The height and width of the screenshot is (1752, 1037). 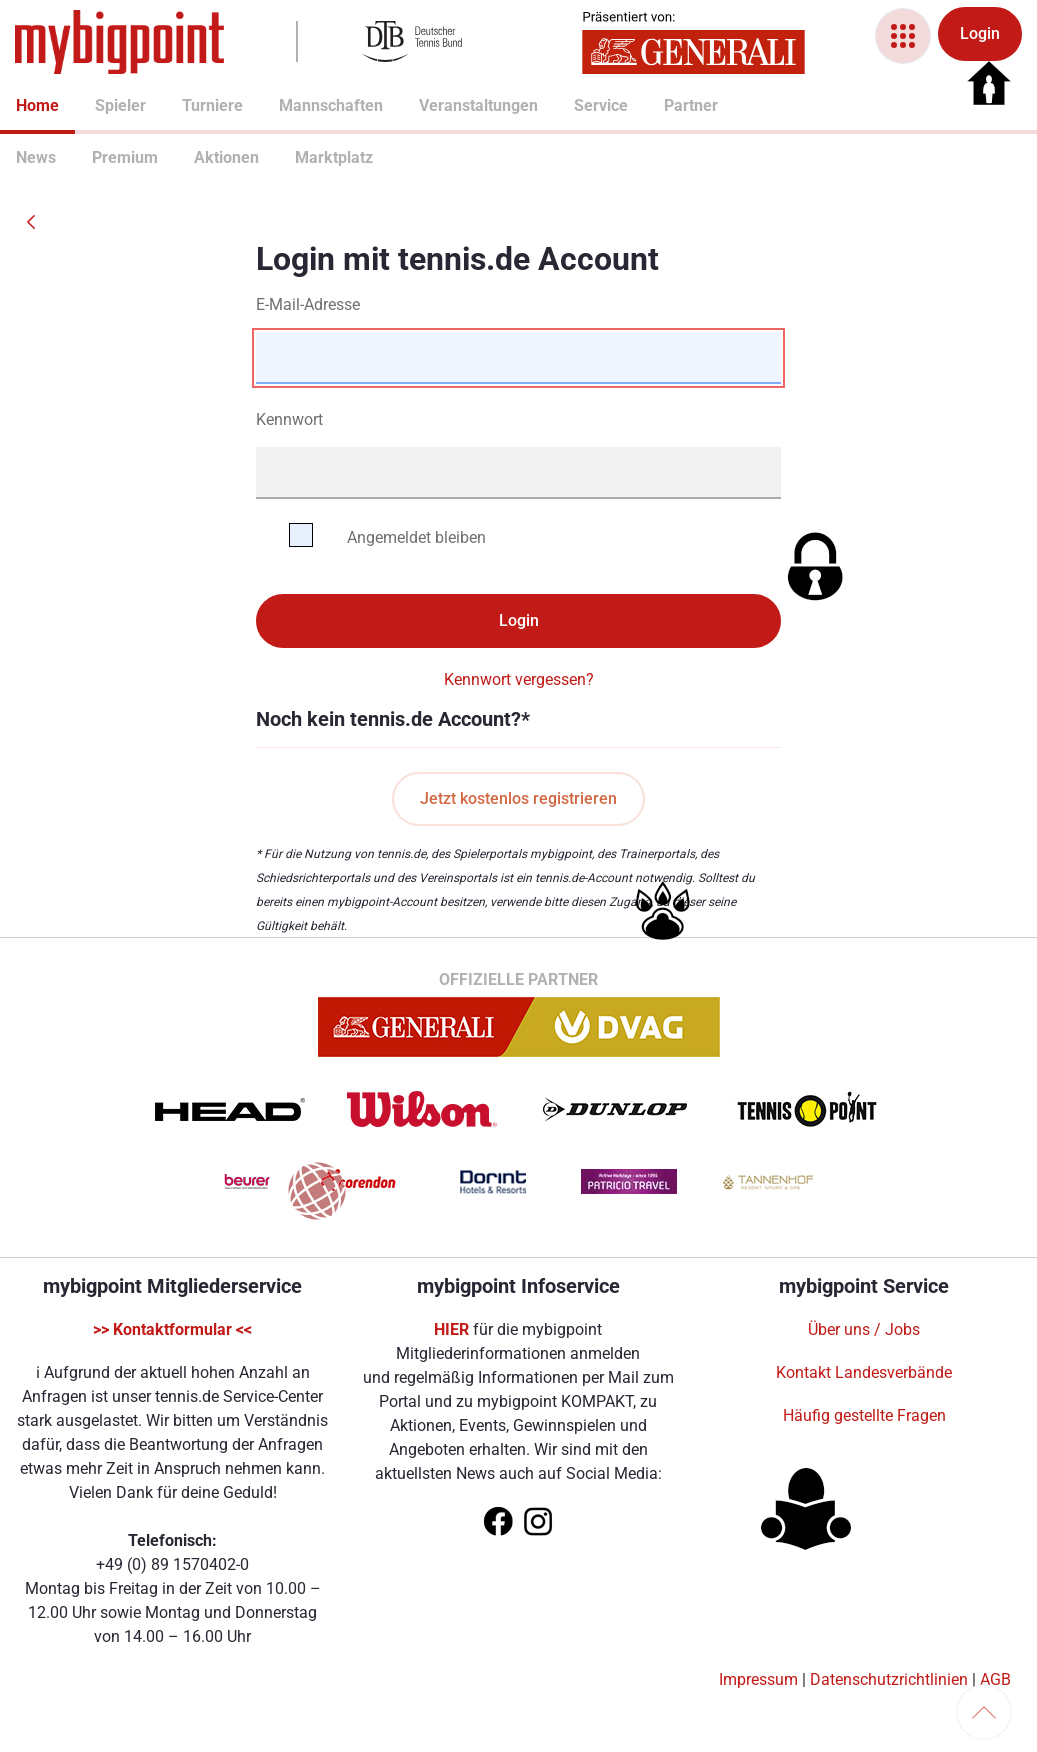 I want to click on open reading mode or e-reader, so click(x=806, y=1509).